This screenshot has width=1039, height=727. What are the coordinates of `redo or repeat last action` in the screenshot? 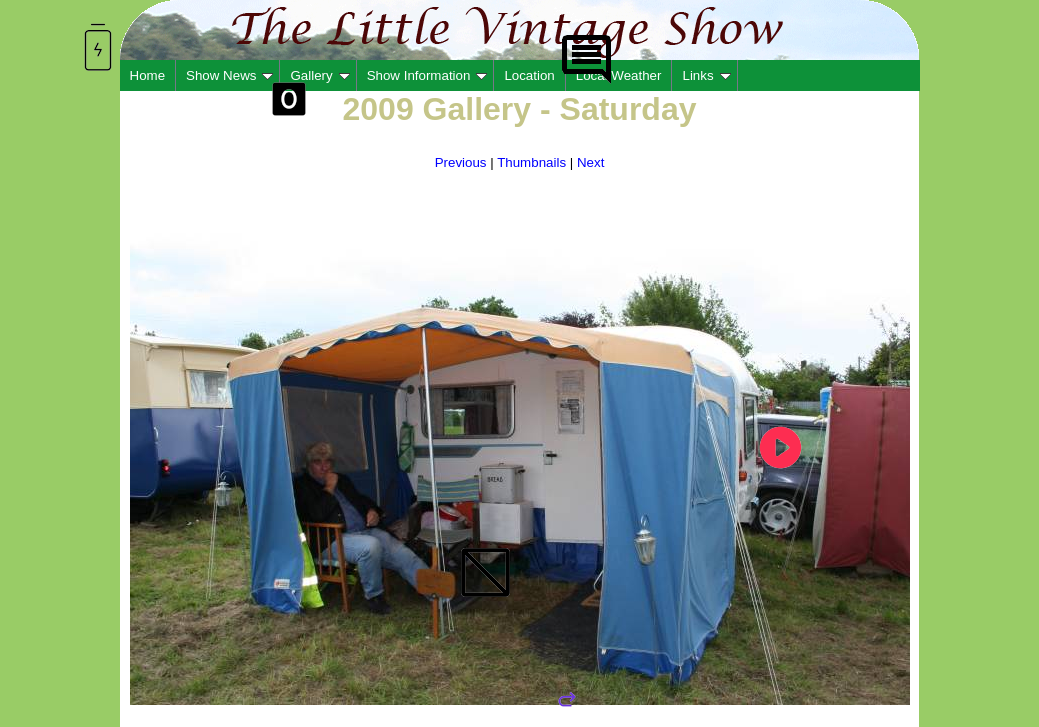 It's located at (567, 700).